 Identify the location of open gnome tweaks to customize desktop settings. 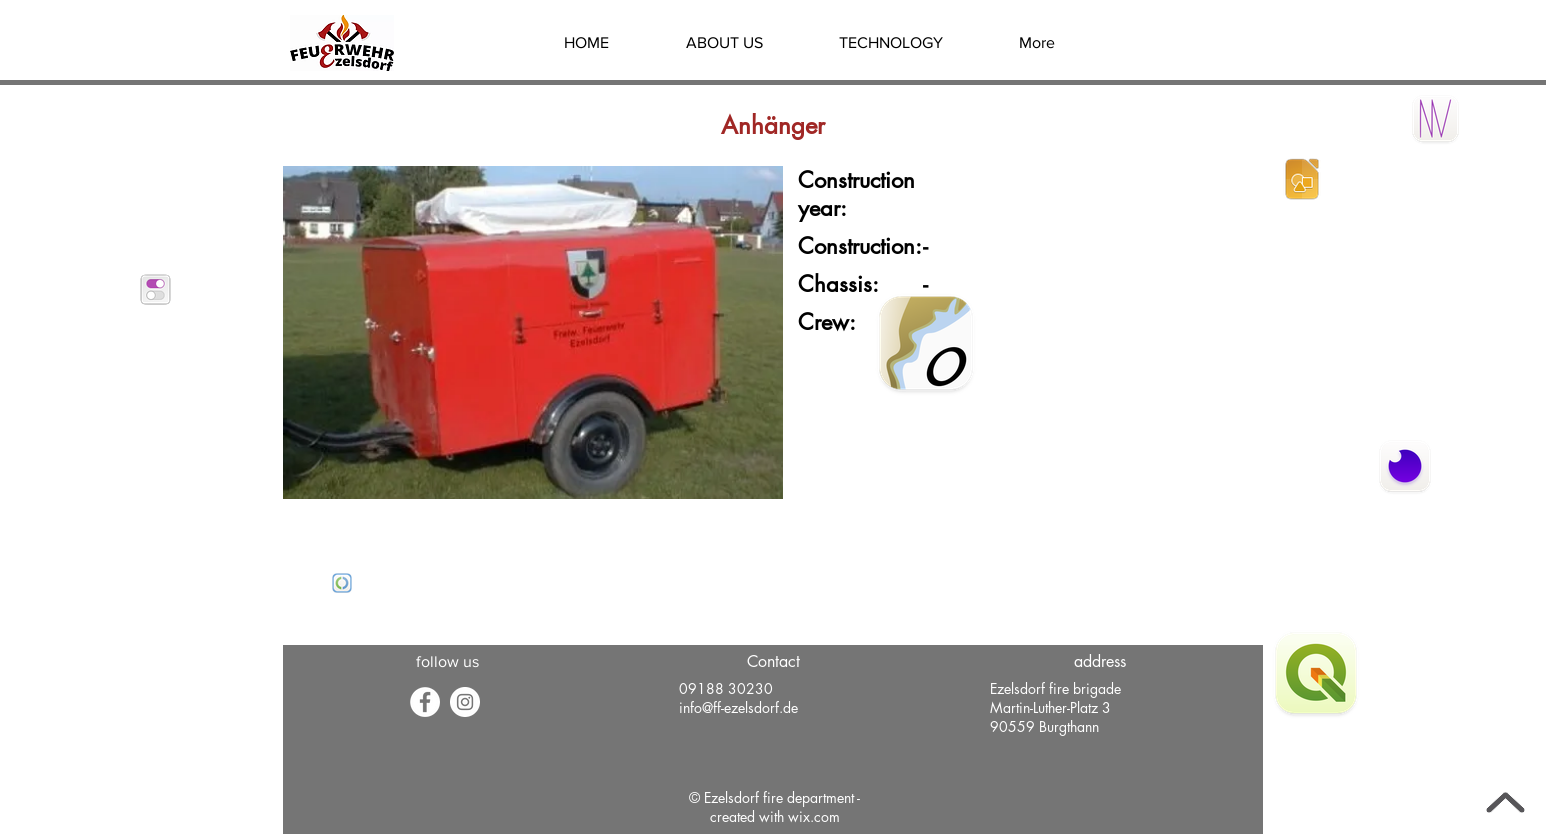
(155, 289).